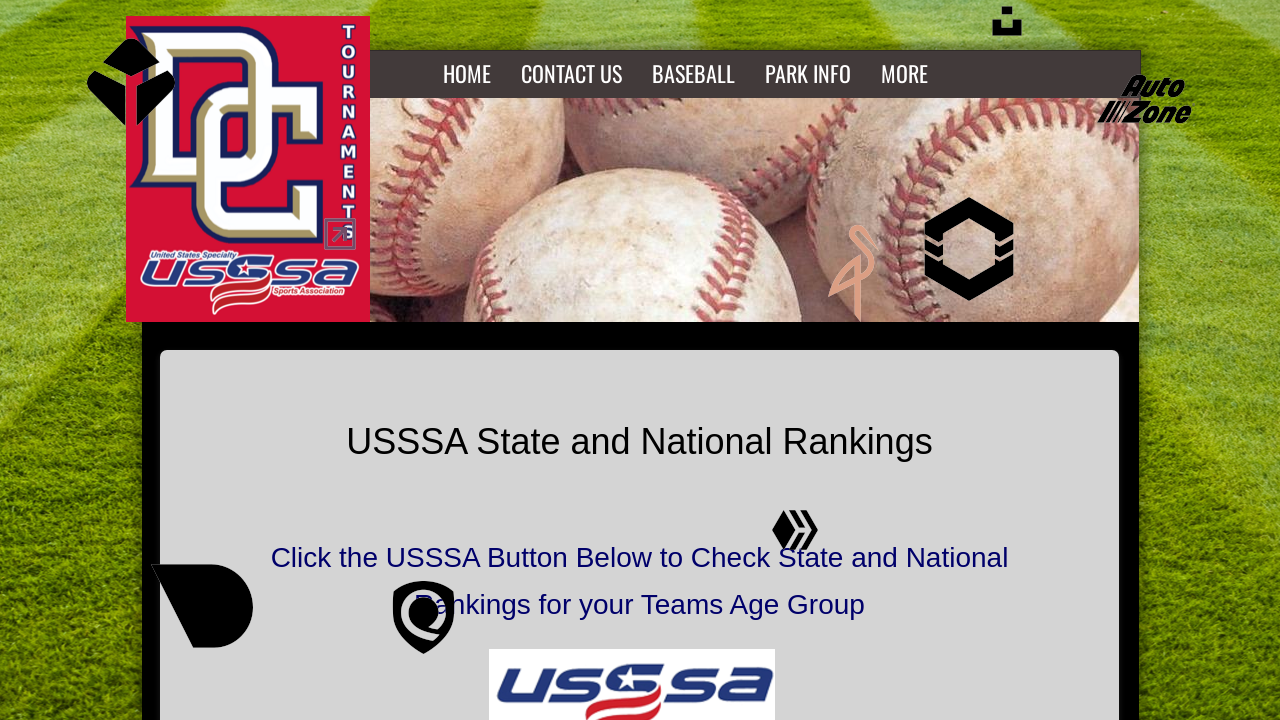 This screenshot has height=720, width=1280. What do you see at coordinates (423, 617) in the screenshot?
I see `Qualys security platform logo` at bounding box center [423, 617].